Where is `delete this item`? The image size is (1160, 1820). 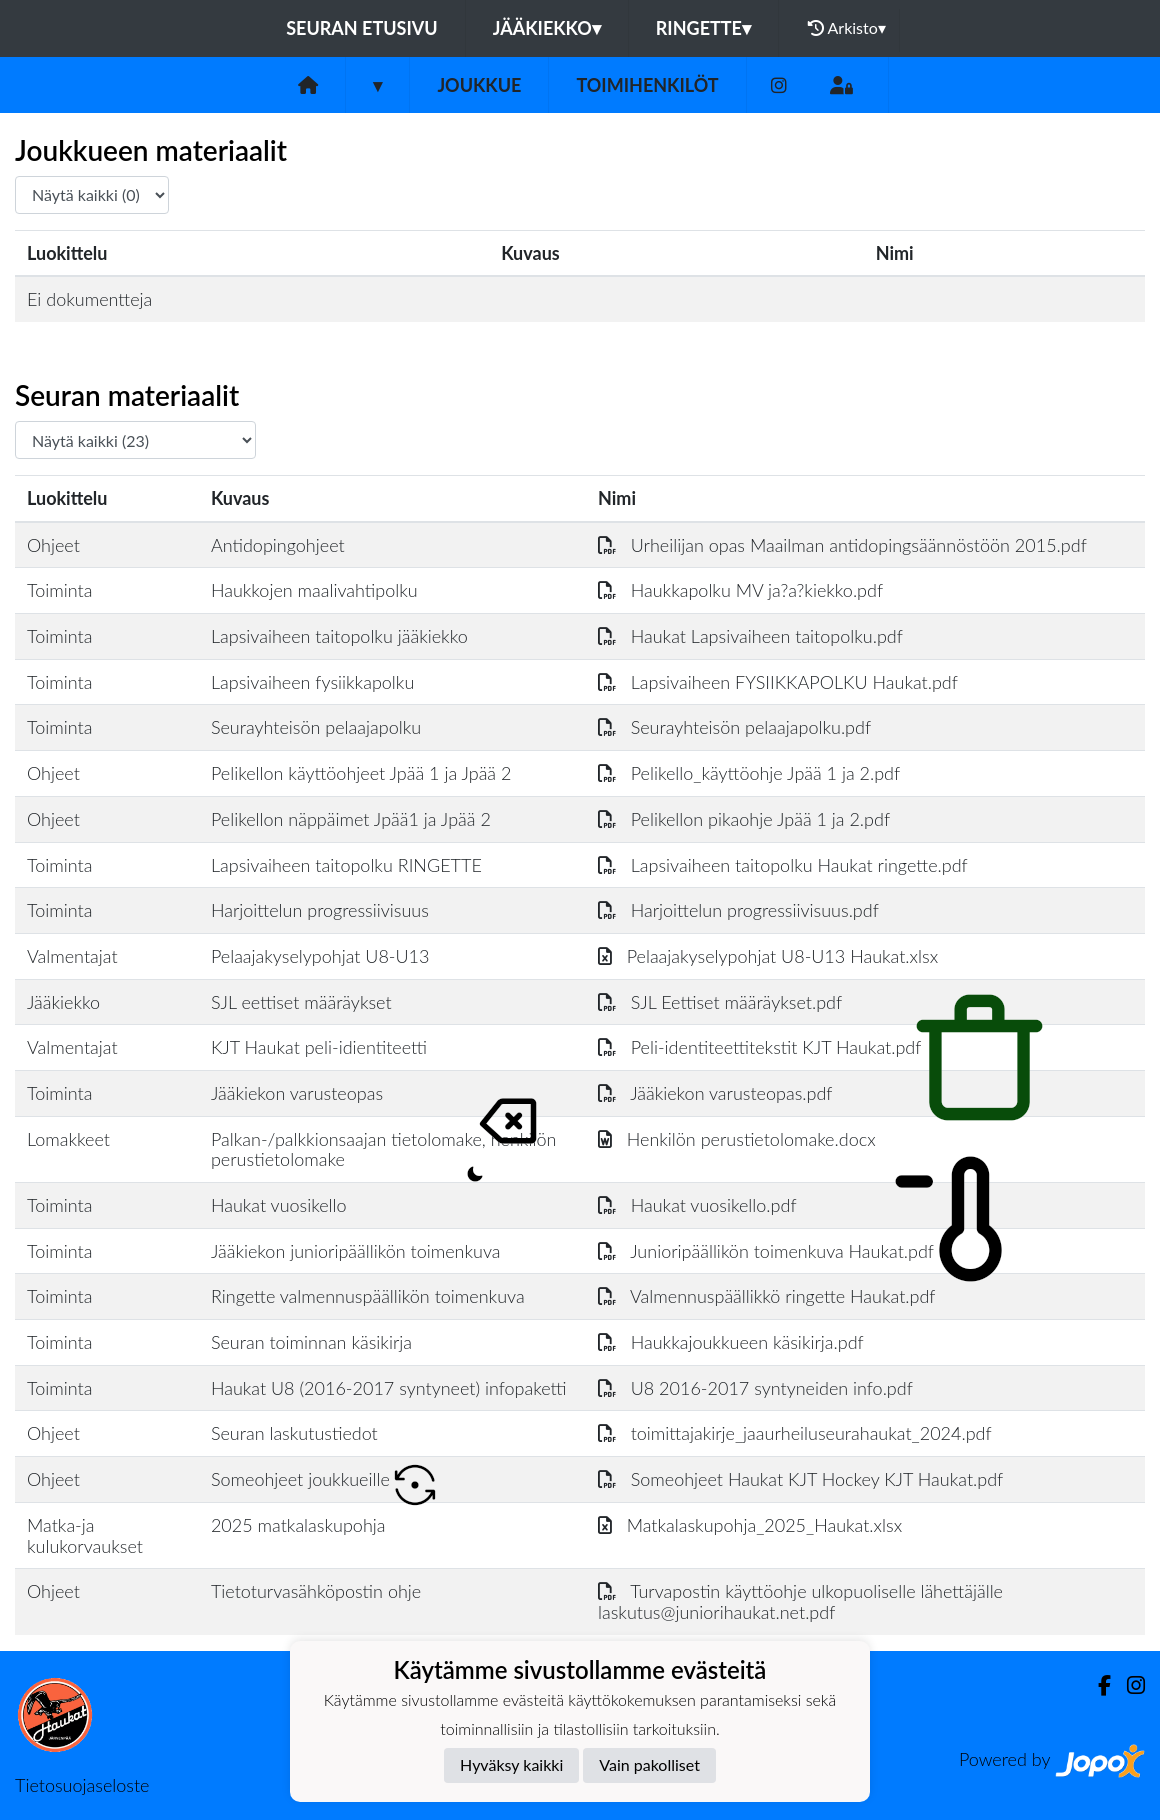
delete this item is located at coordinates (979, 1057).